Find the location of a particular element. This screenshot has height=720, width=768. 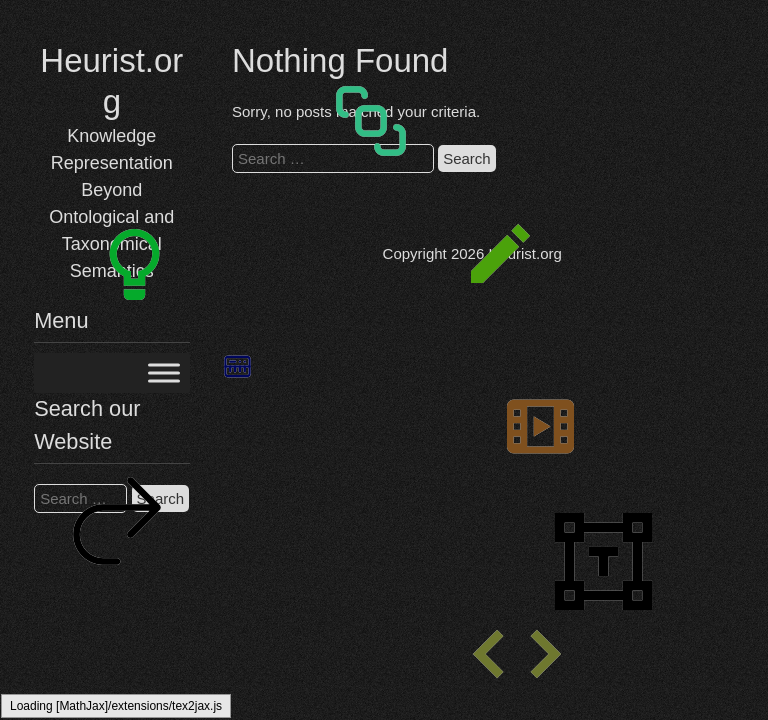

play video or movie content is located at coordinates (540, 426).